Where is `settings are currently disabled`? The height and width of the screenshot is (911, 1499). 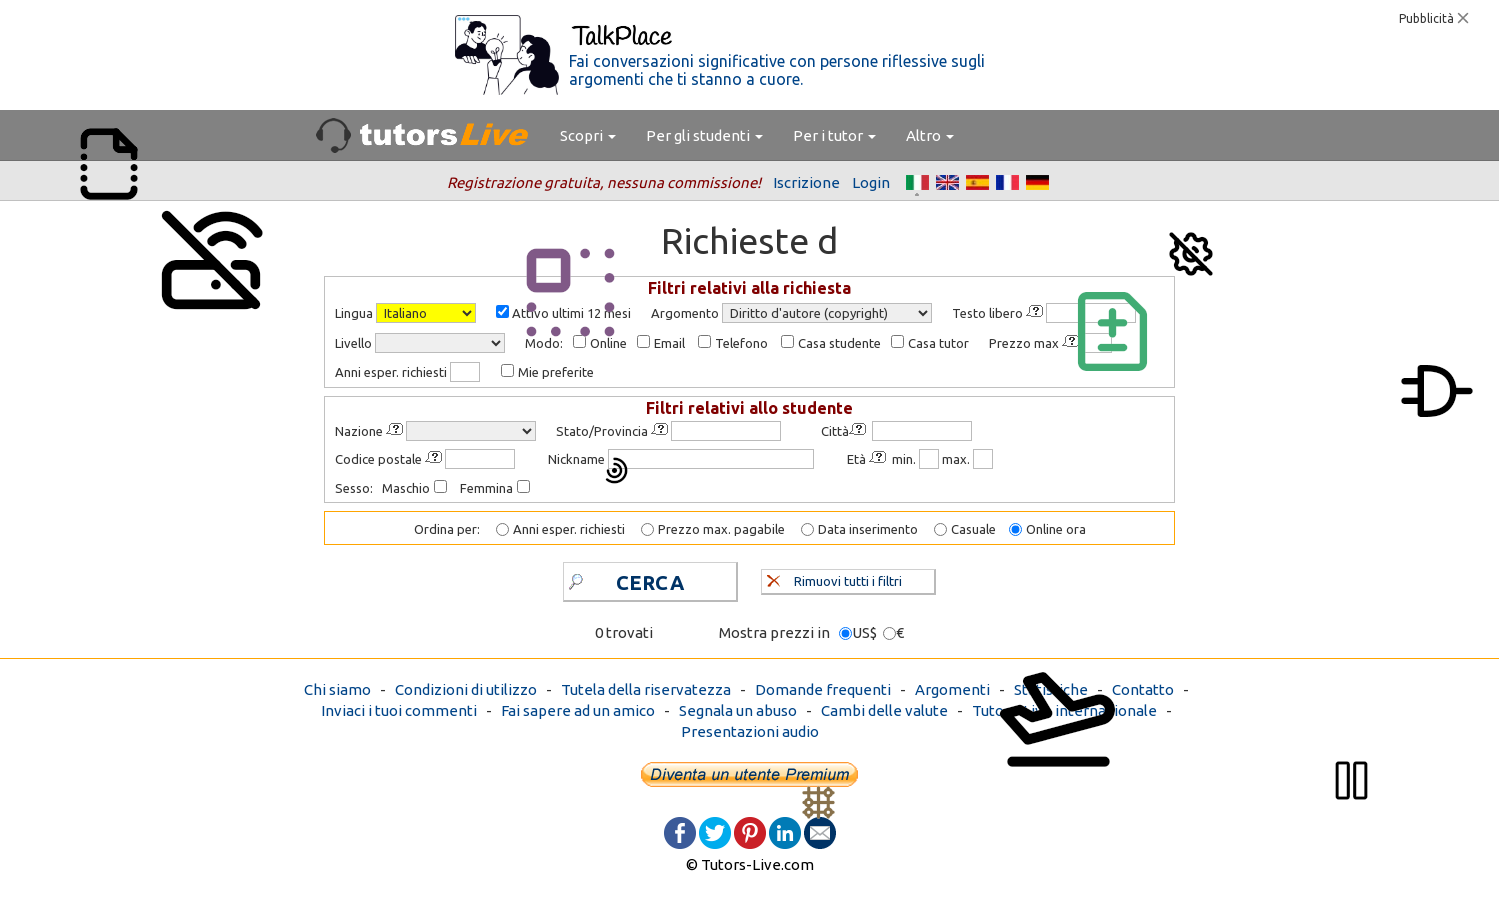
settings are currently disabled is located at coordinates (1191, 254).